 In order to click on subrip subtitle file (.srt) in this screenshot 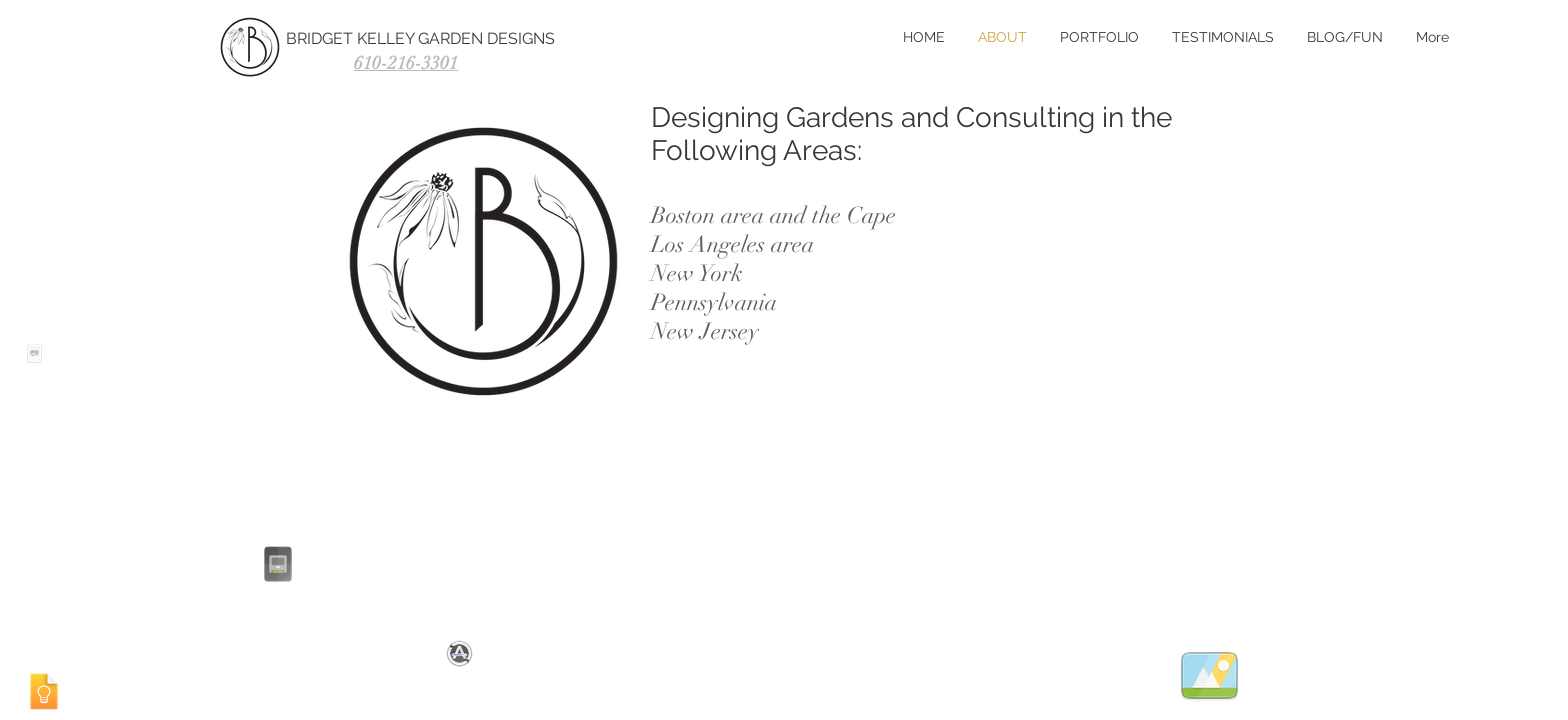, I will do `click(34, 353)`.